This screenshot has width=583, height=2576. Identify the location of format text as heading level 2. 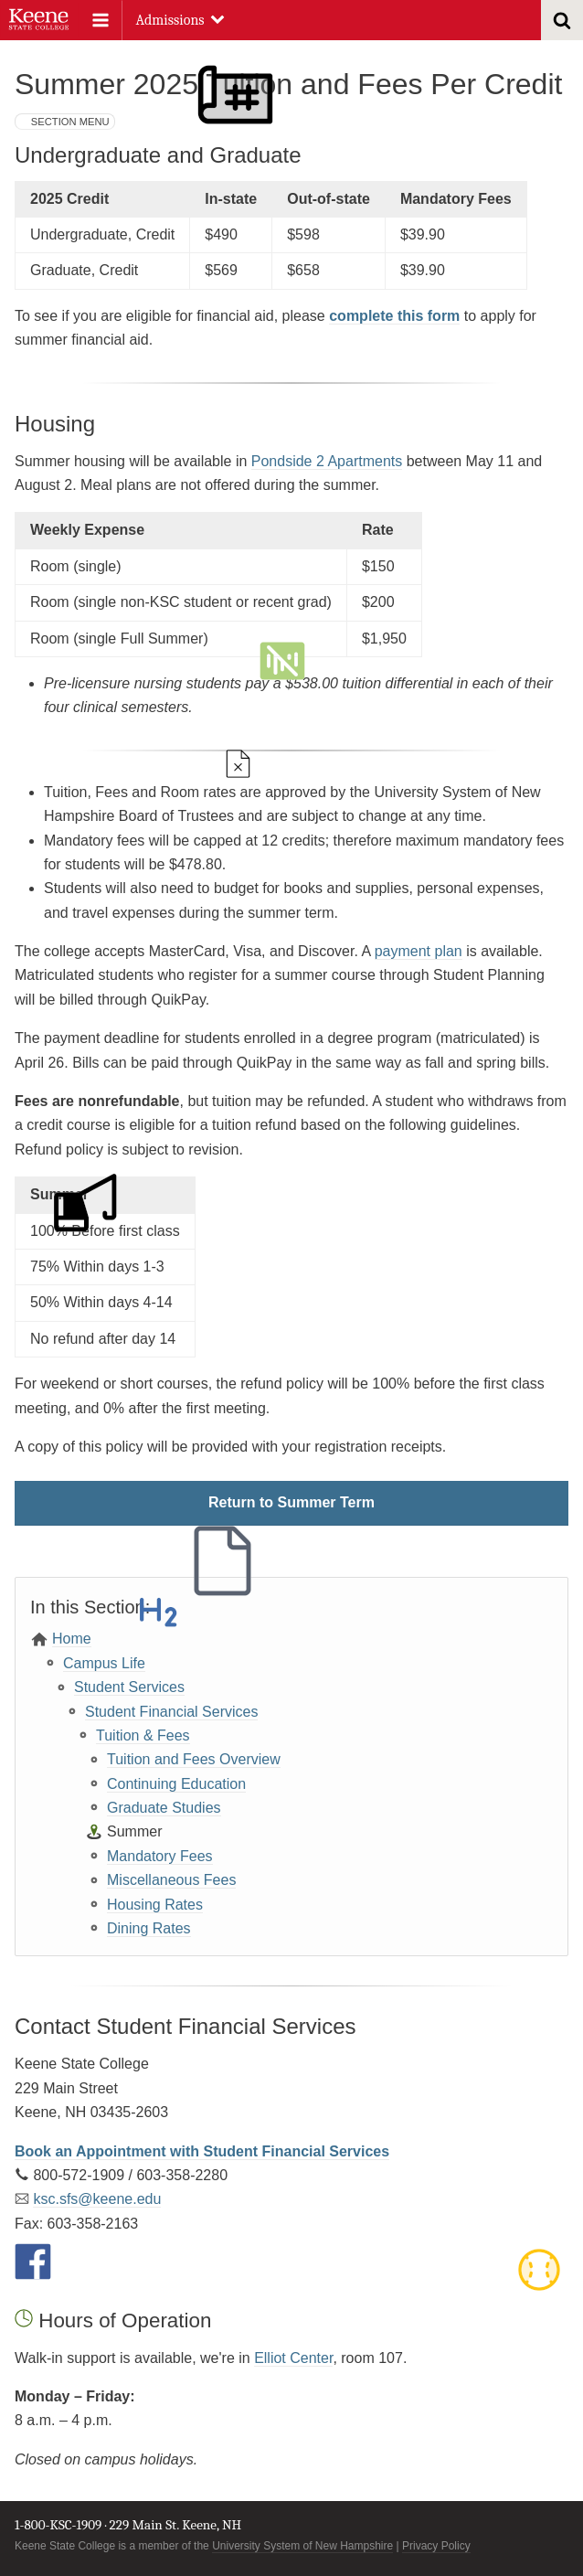
(156, 1612).